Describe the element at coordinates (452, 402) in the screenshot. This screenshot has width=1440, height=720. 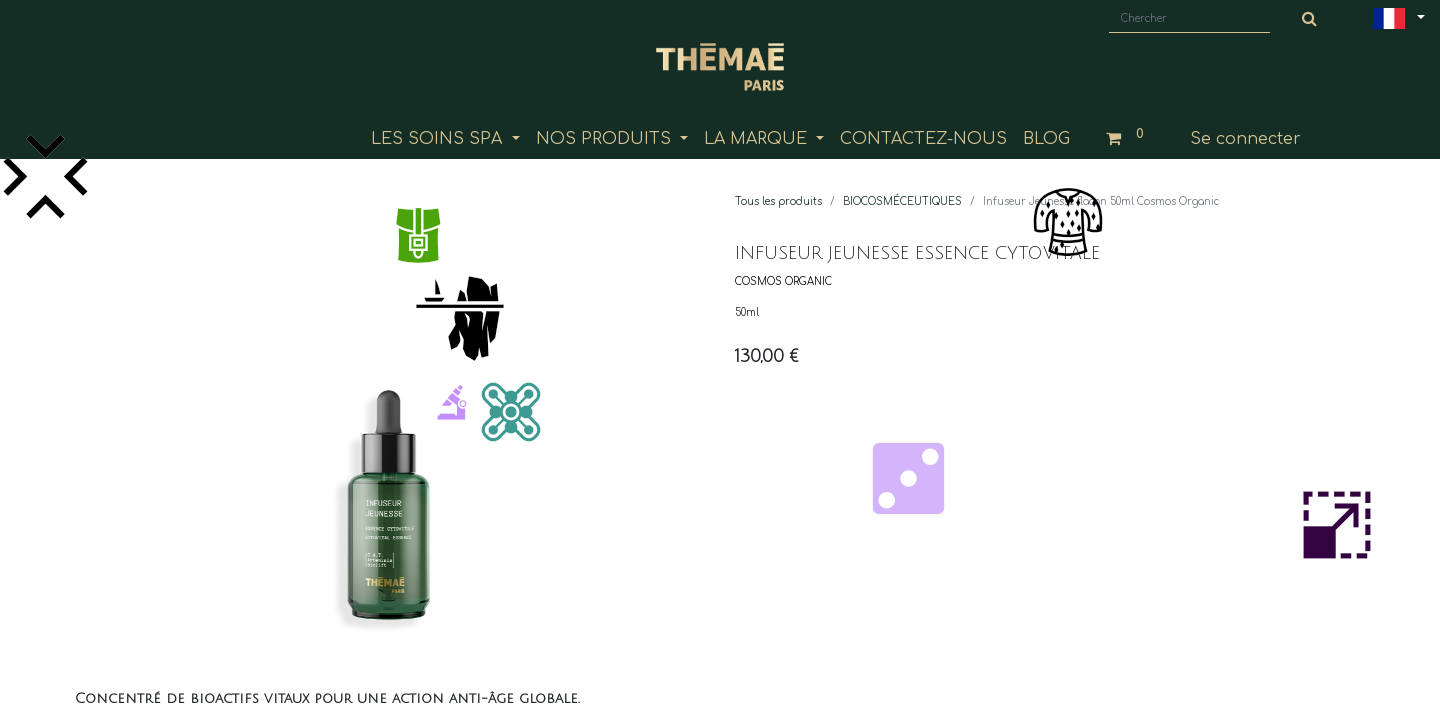
I see `access research or analysis tools` at that location.